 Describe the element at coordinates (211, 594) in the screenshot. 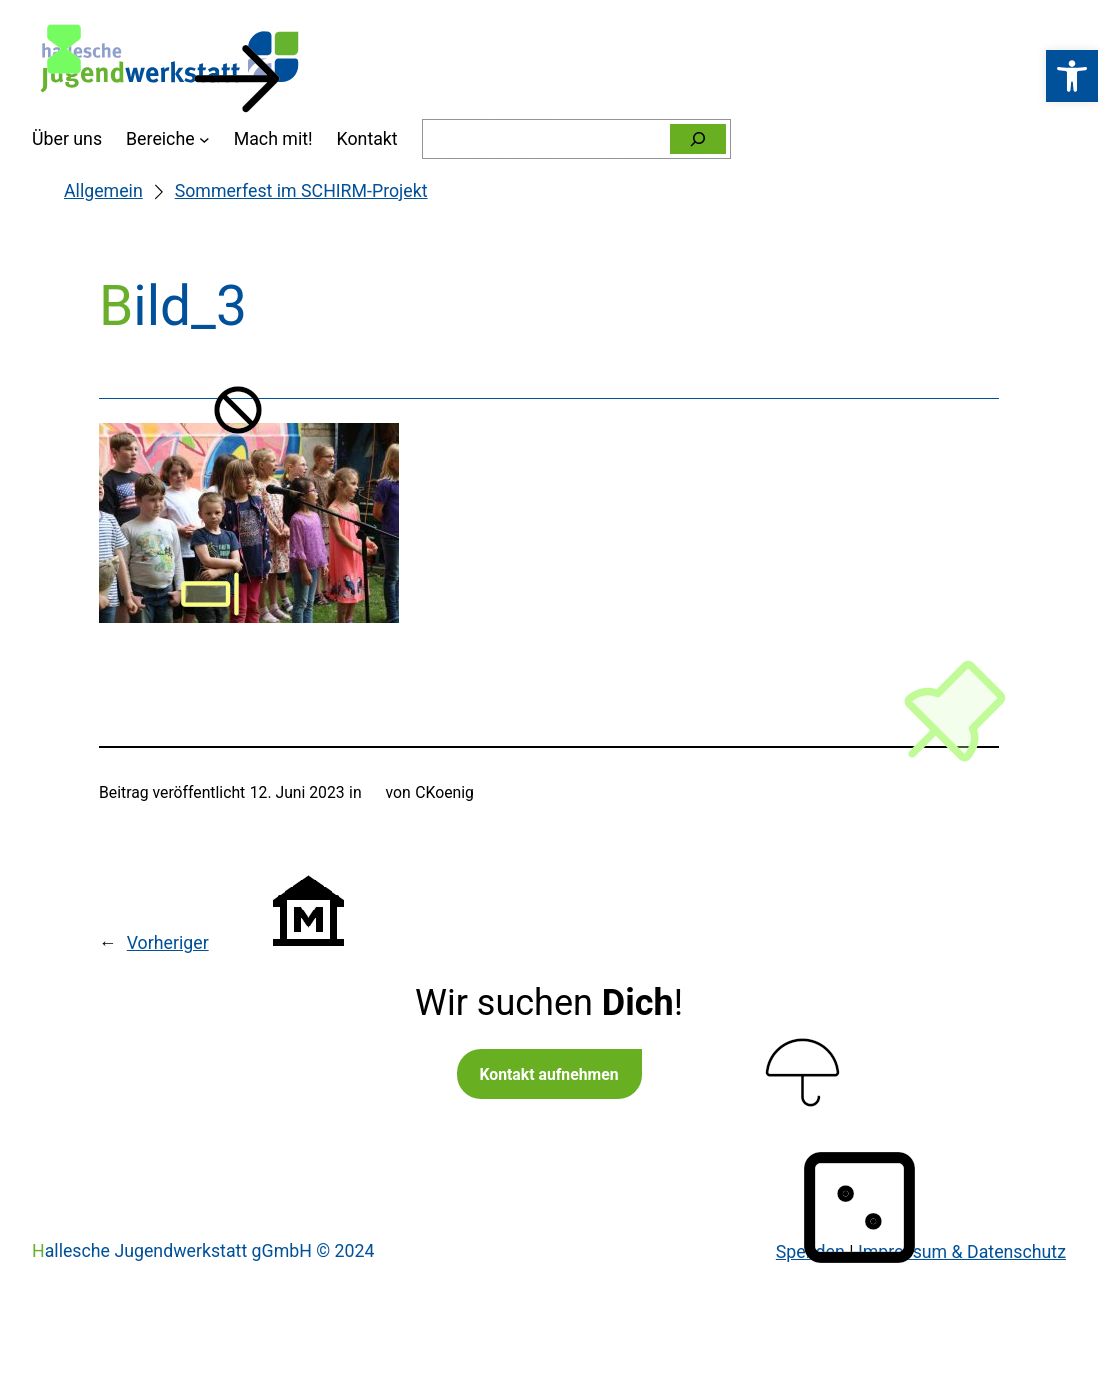

I see `align content to the right` at that location.